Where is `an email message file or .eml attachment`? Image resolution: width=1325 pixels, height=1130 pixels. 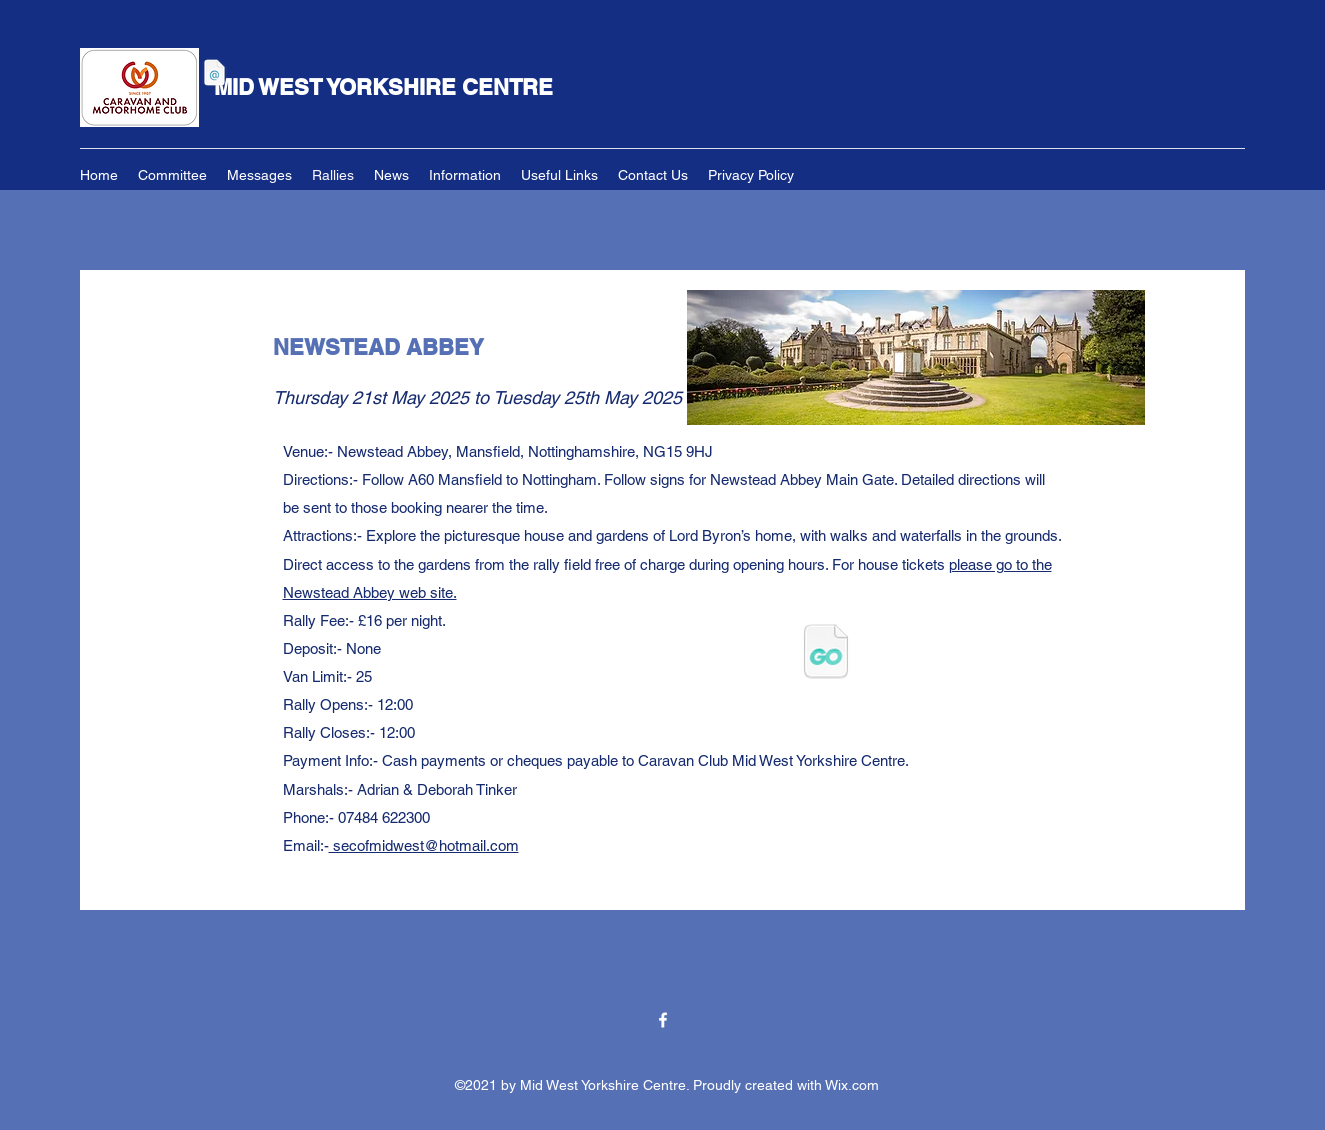
an email message file or .eml attachment is located at coordinates (214, 72).